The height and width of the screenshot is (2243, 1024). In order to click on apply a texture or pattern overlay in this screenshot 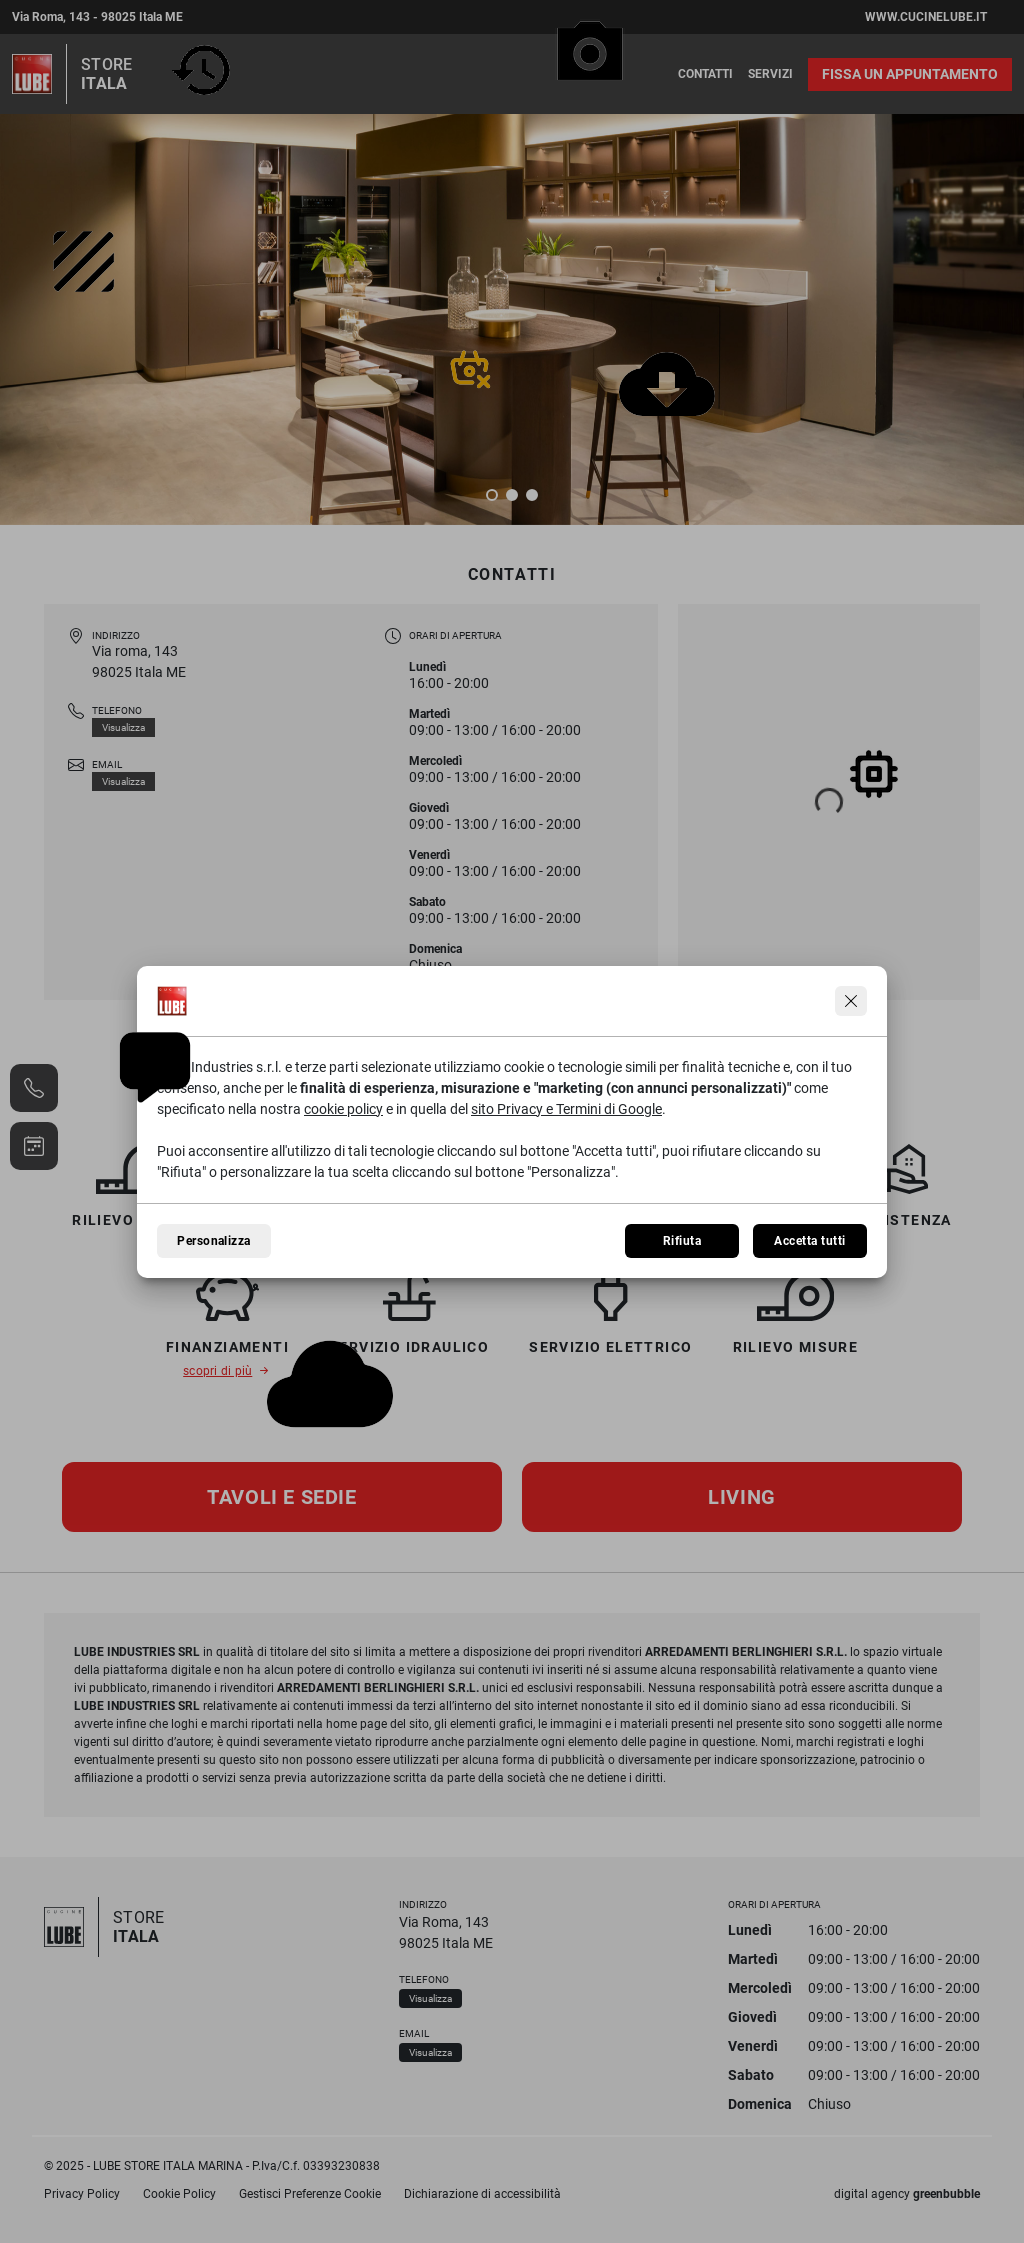, I will do `click(83, 261)`.